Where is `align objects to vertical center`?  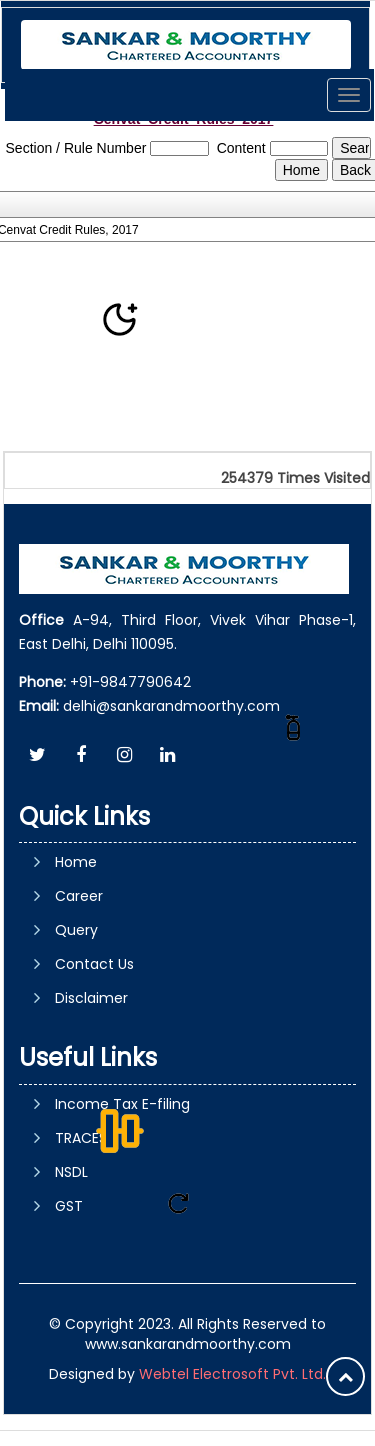
align objects to vertical center is located at coordinates (120, 1131).